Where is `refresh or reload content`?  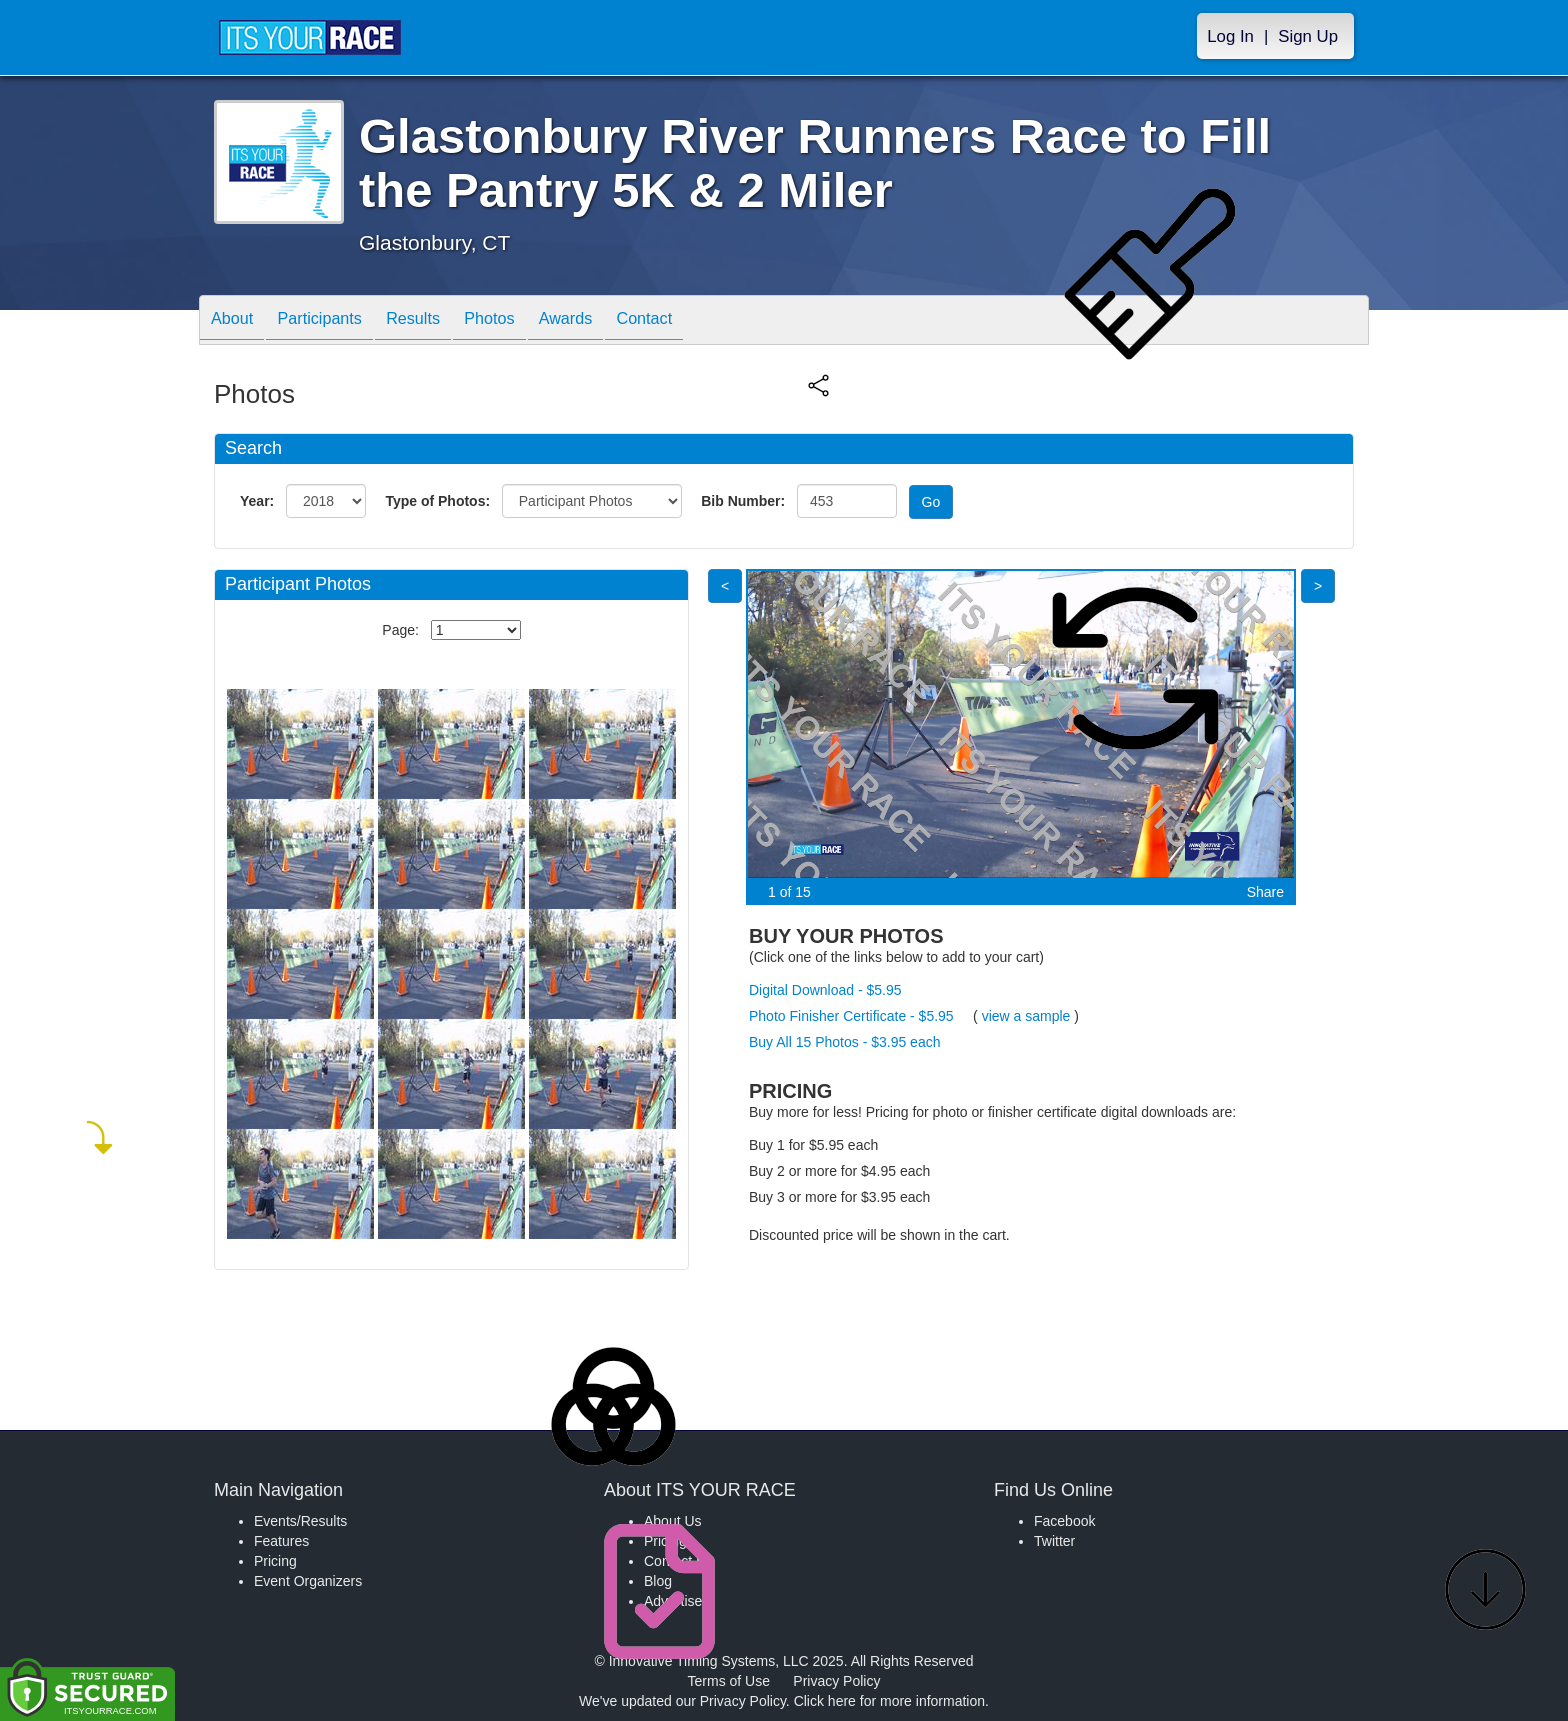
refresh or reload content is located at coordinates (1135, 668).